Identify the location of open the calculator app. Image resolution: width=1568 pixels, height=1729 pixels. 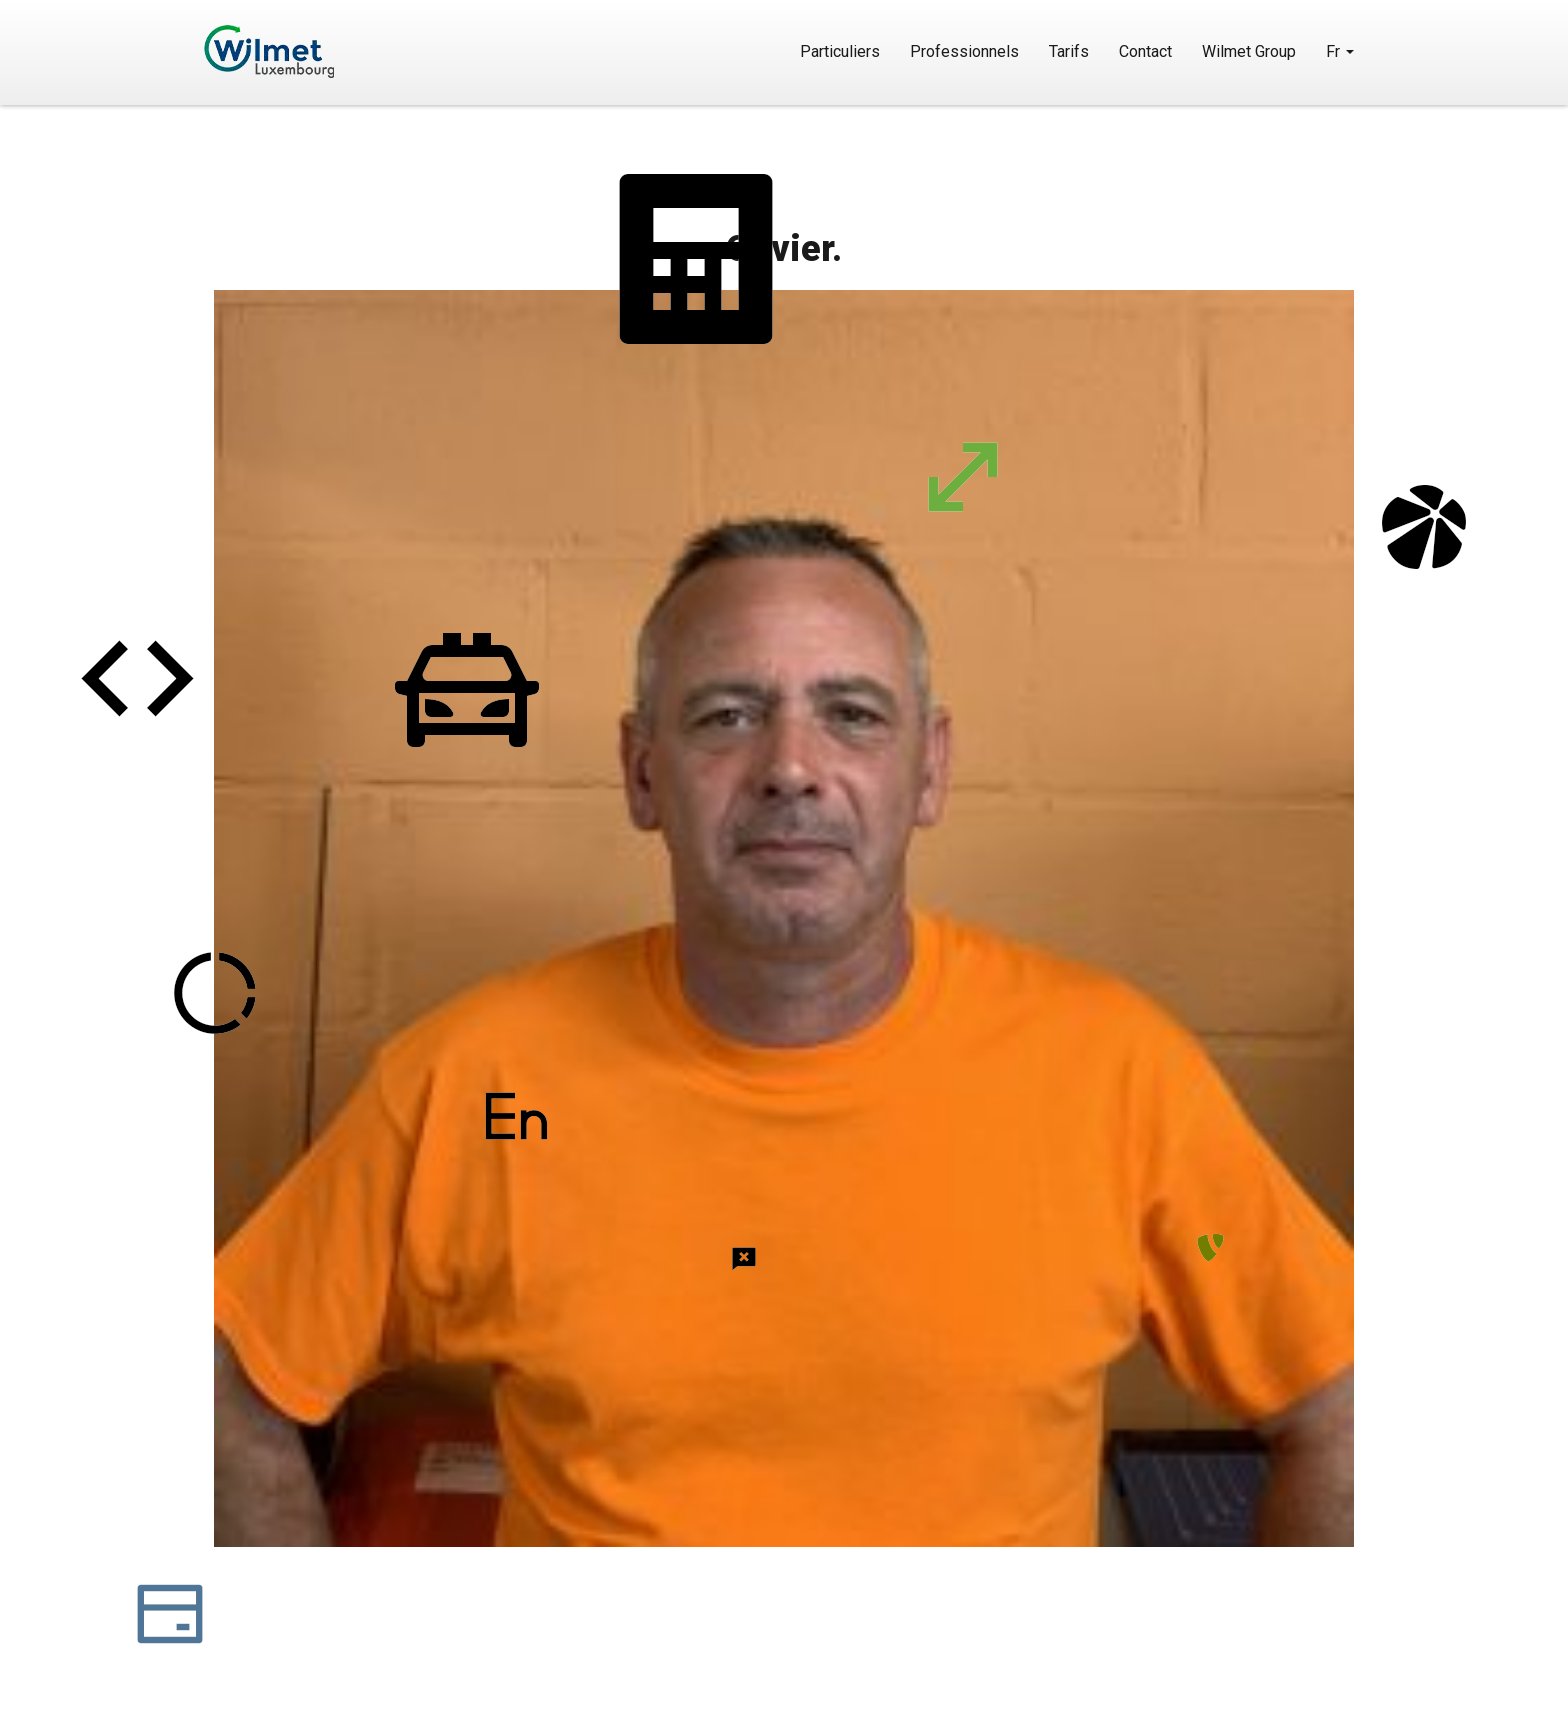
(696, 259).